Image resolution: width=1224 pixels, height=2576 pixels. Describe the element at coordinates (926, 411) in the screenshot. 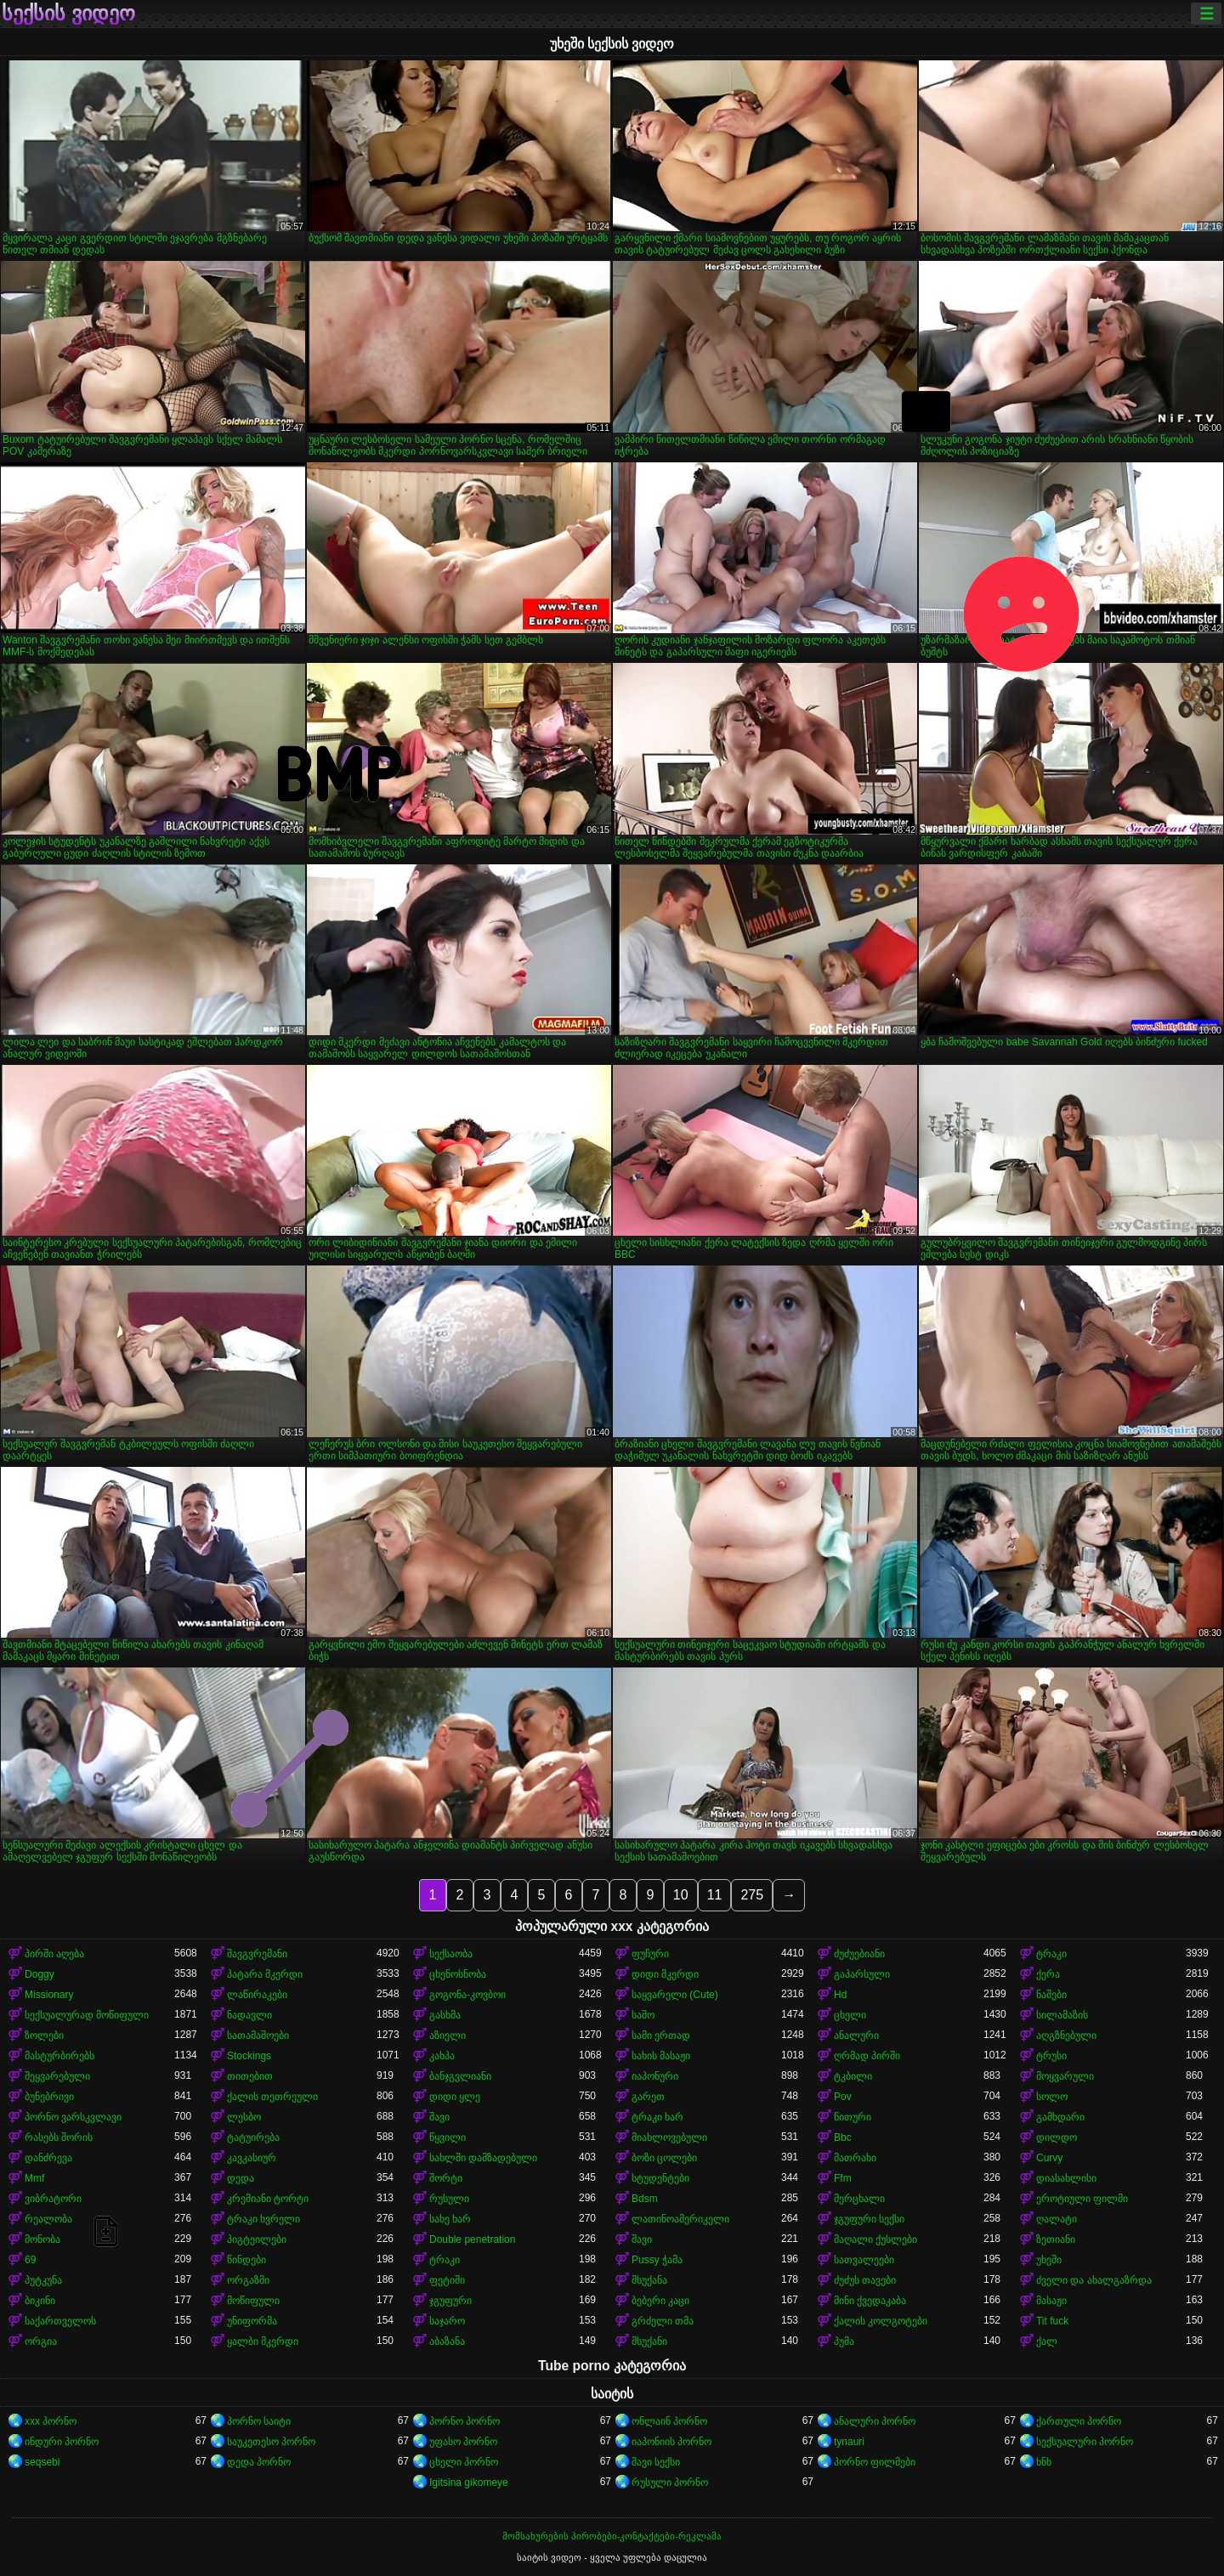

I see `placeholder for image or media content` at that location.